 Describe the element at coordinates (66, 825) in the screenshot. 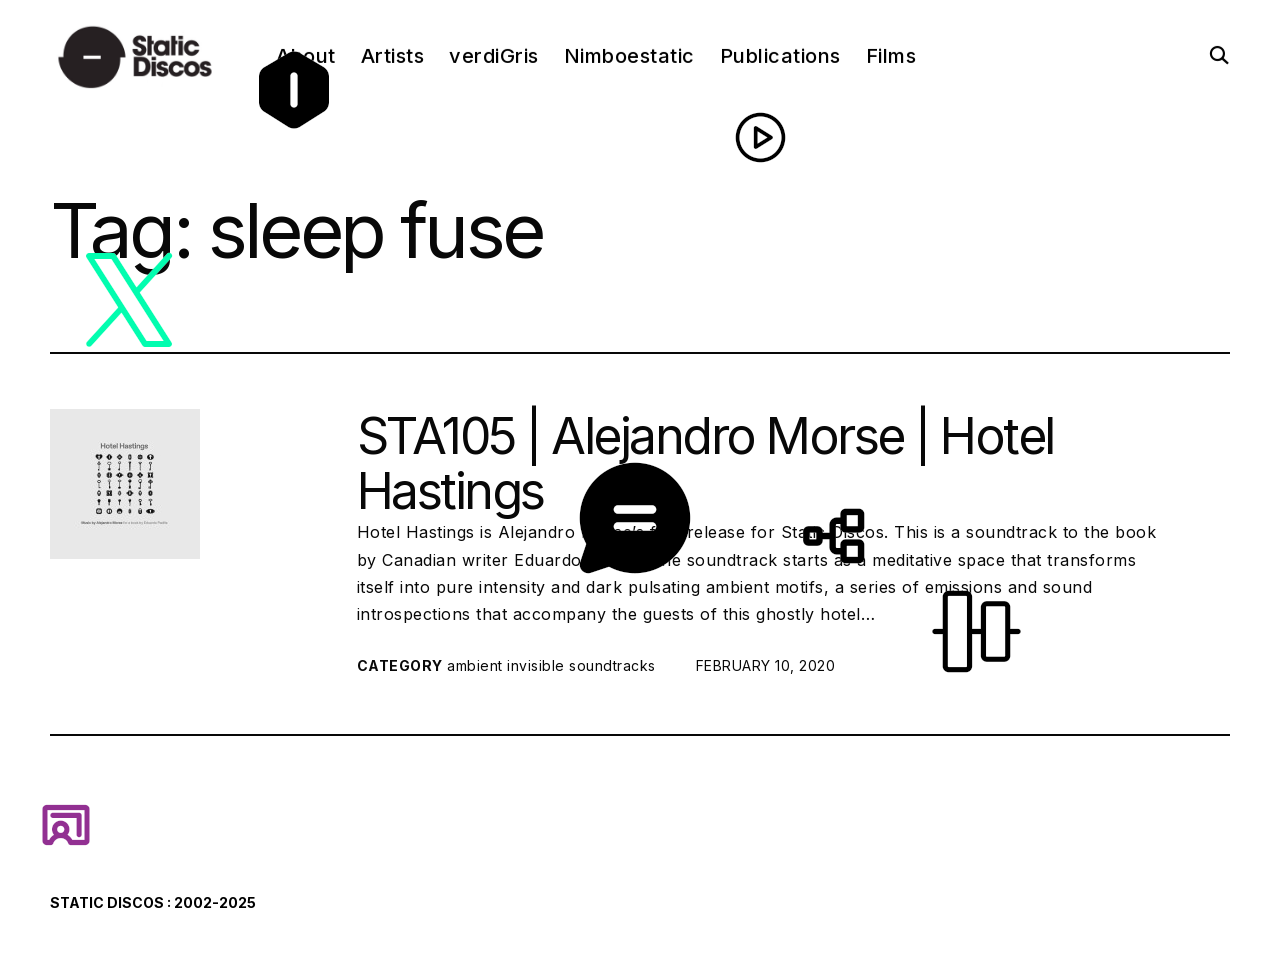

I see `access teaching or presentation tools` at that location.